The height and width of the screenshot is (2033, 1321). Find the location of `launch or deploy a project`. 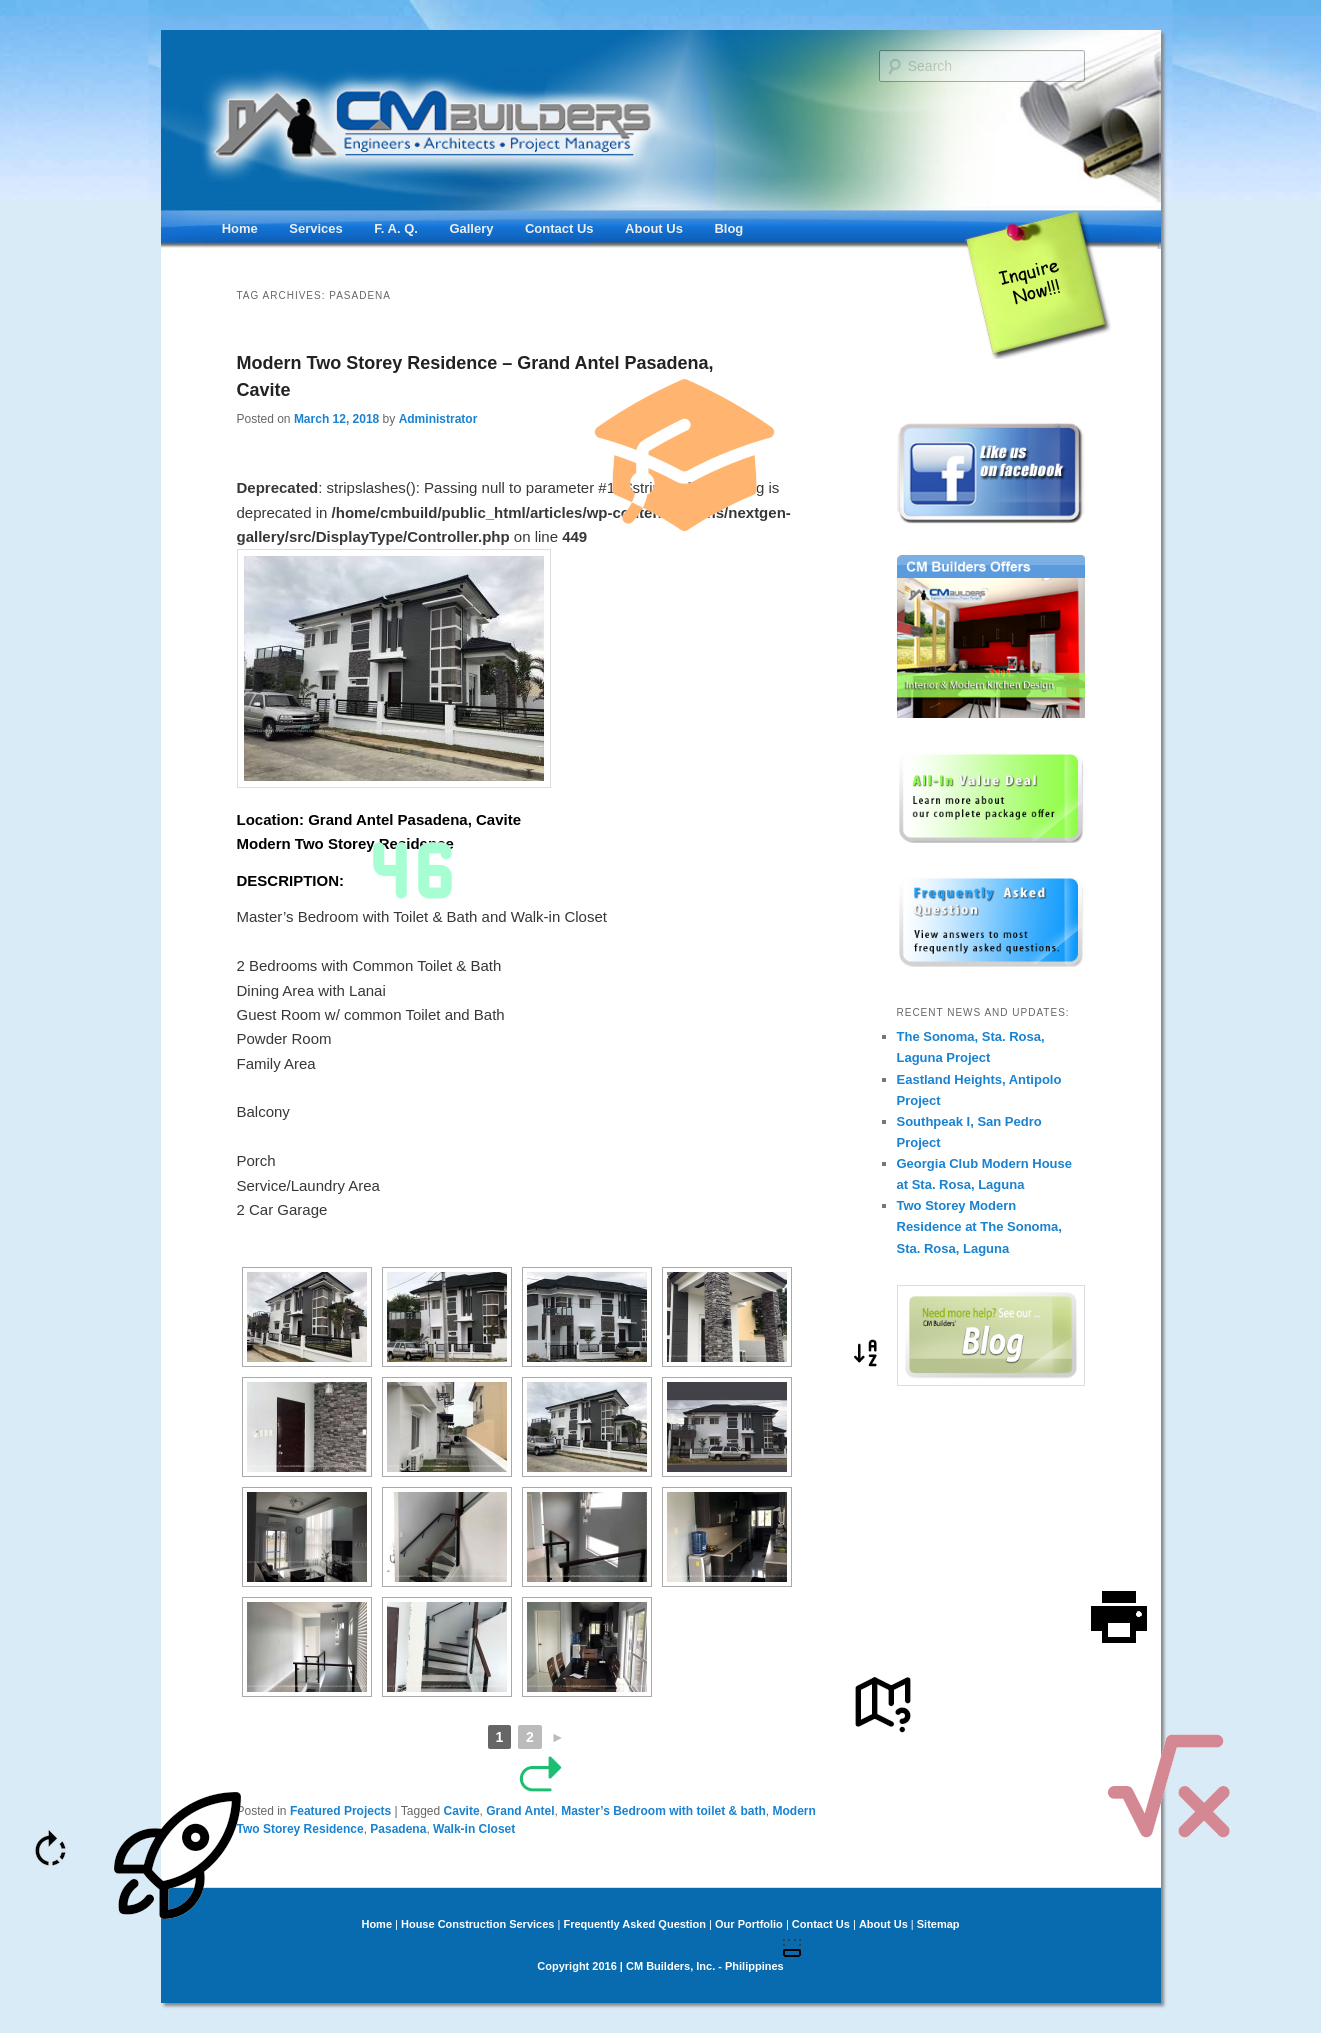

launch or deploy a project is located at coordinates (177, 1855).